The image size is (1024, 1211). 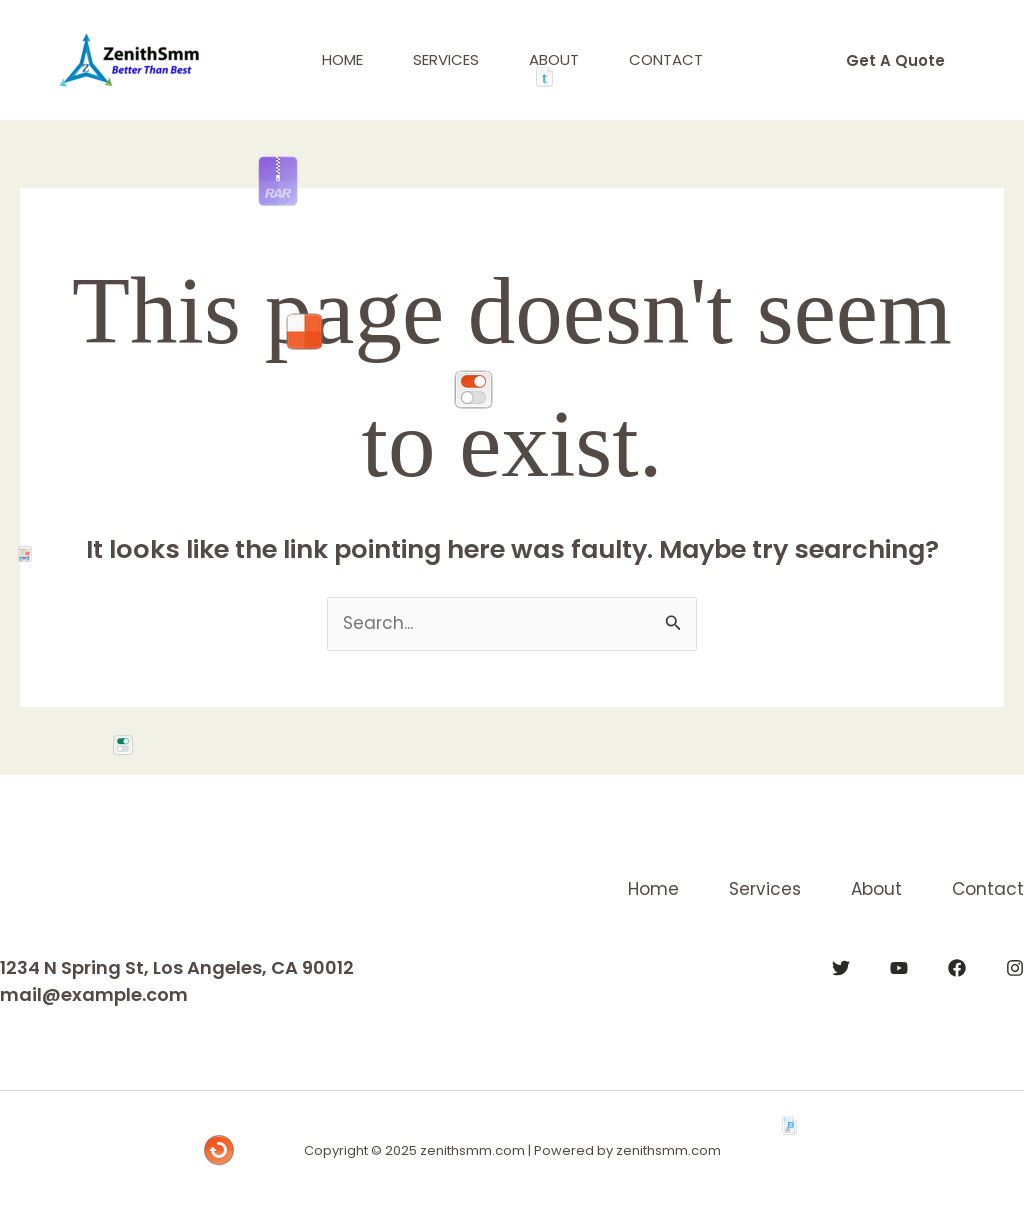 What do you see at coordinates (278, 181) in the screenshot?
I see `a RAR compressed archive file` at bounding box center [278, 181].